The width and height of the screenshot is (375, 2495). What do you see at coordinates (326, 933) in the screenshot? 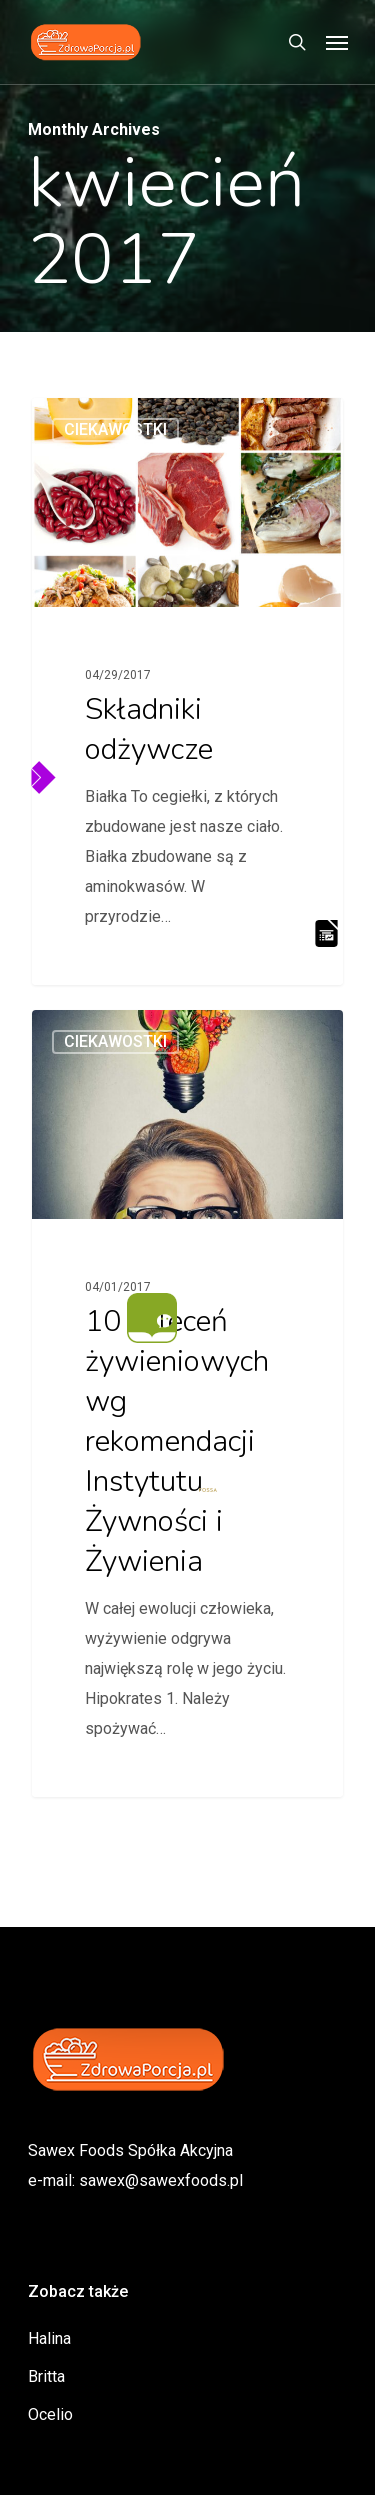
I see `open LibreOffice Impress presentation software` at bounding box center [326, 933].